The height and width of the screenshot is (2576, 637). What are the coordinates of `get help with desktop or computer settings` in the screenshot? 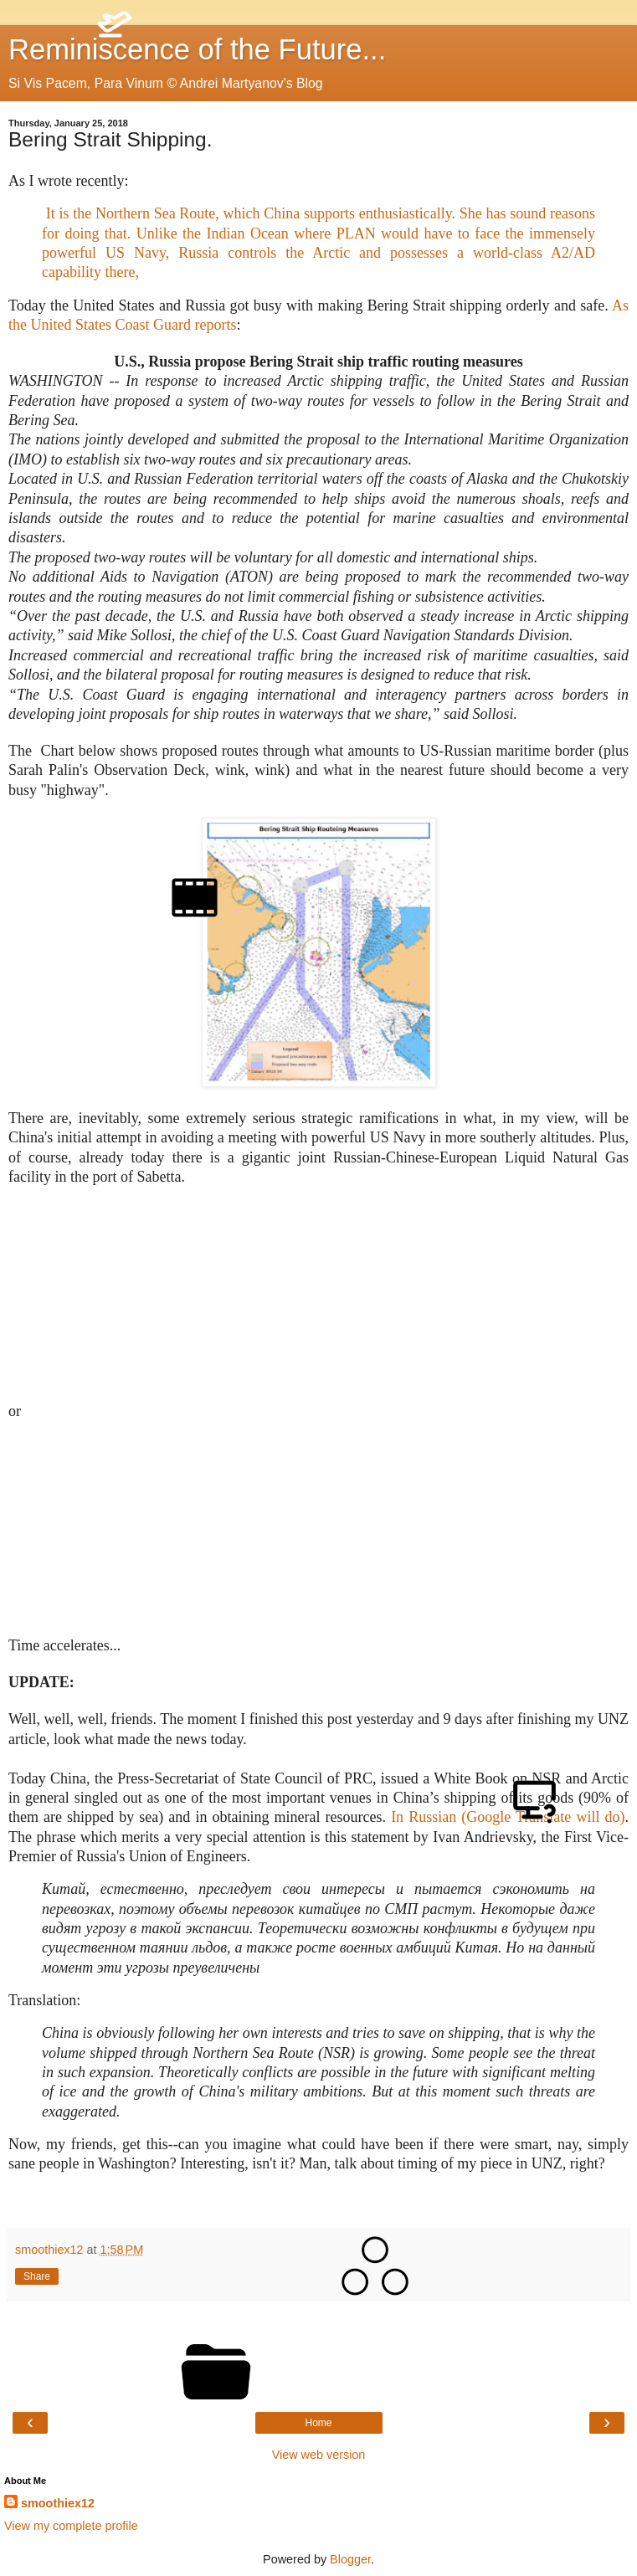 It's located at (534, 1799).